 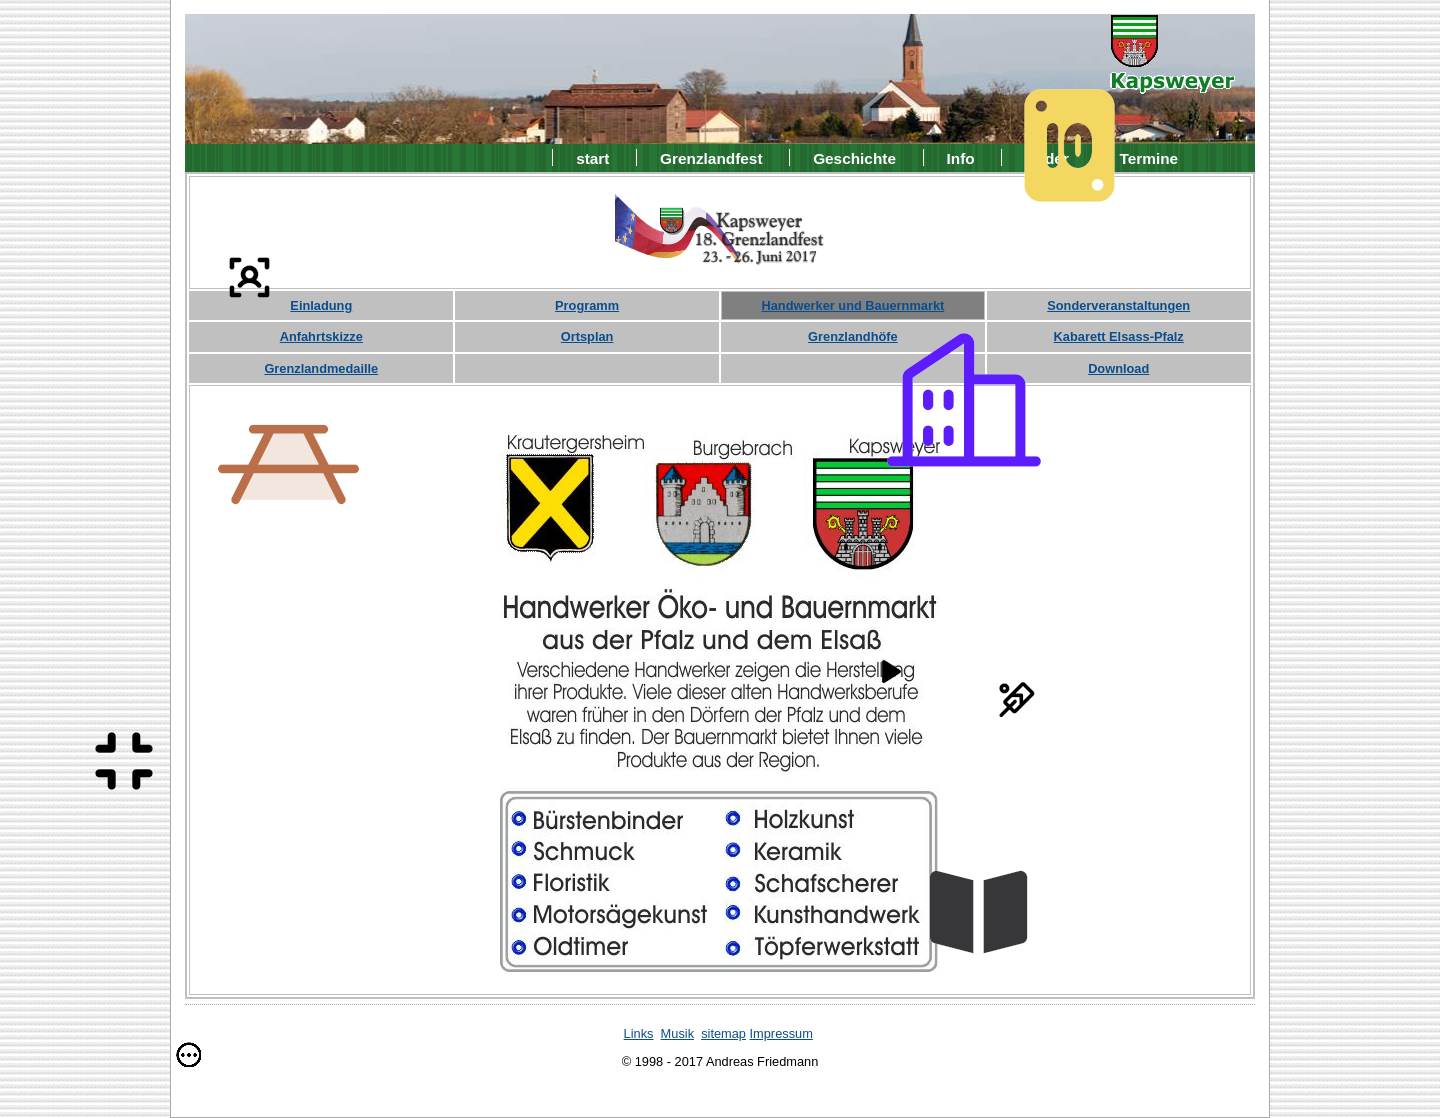 I want to click on focus on current user profile, so click(x=249, y=277).